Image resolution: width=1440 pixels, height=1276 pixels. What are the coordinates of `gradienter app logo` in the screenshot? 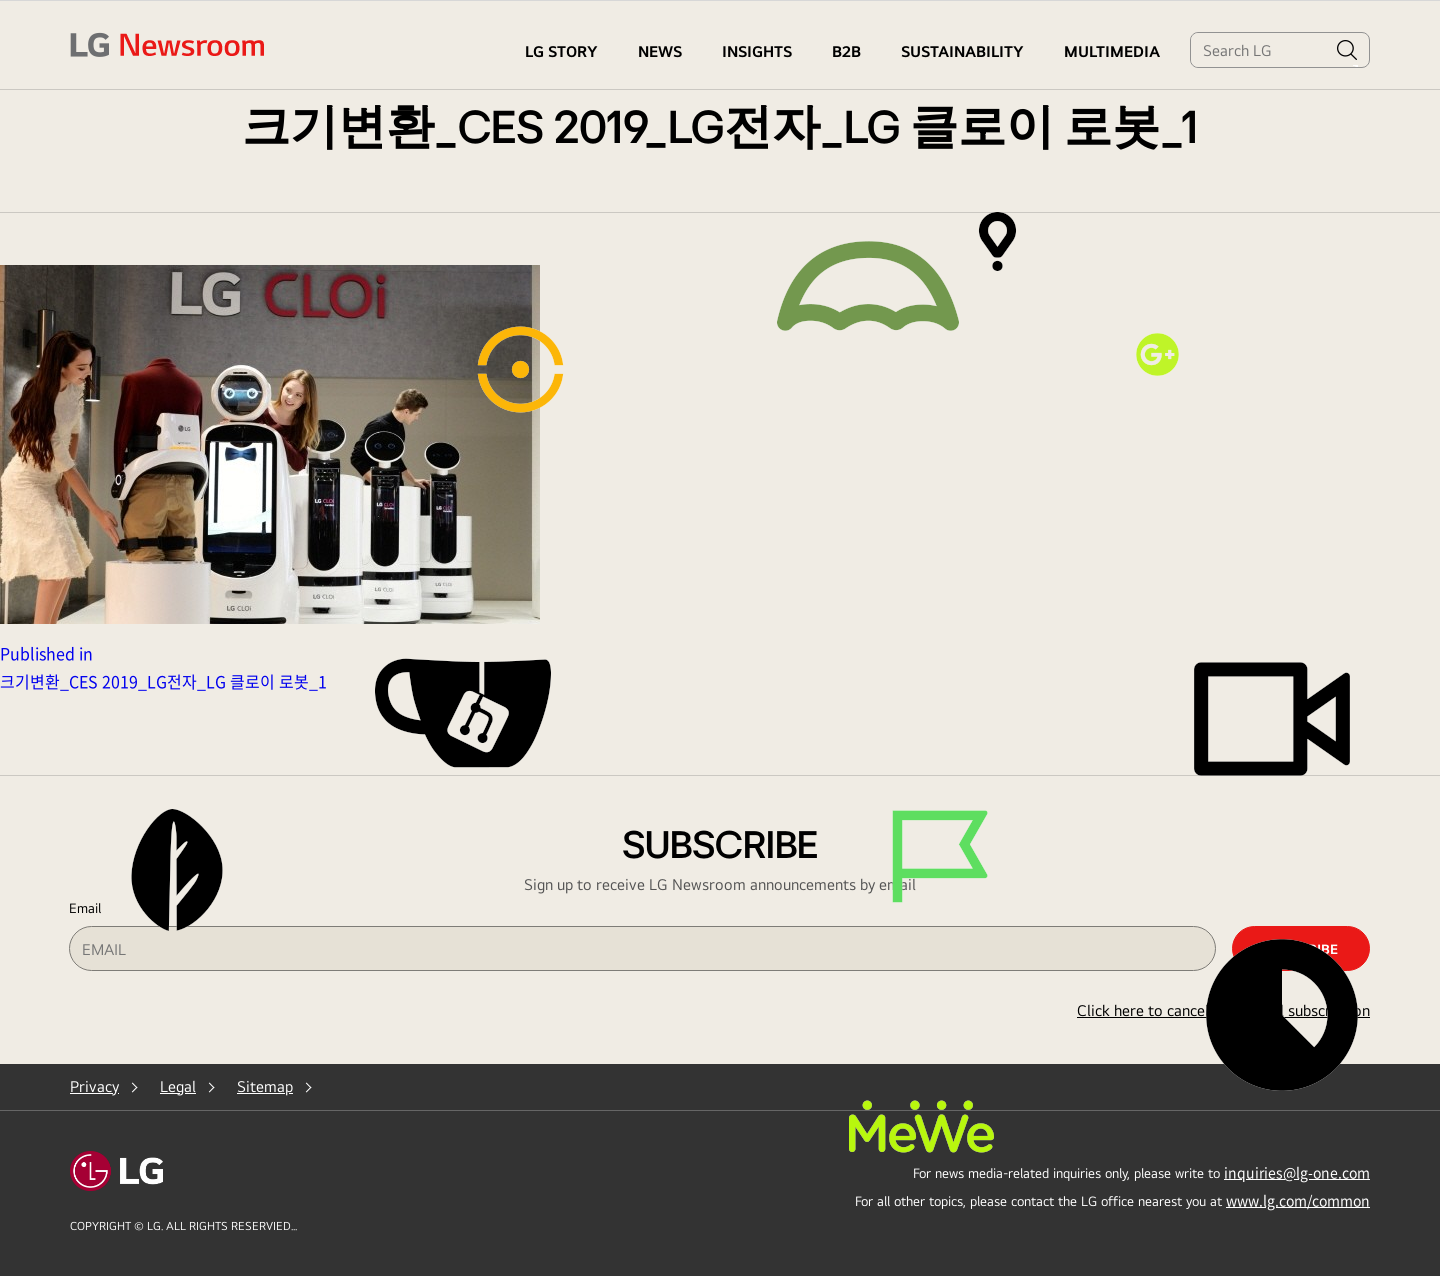 It's located at (520, 369).